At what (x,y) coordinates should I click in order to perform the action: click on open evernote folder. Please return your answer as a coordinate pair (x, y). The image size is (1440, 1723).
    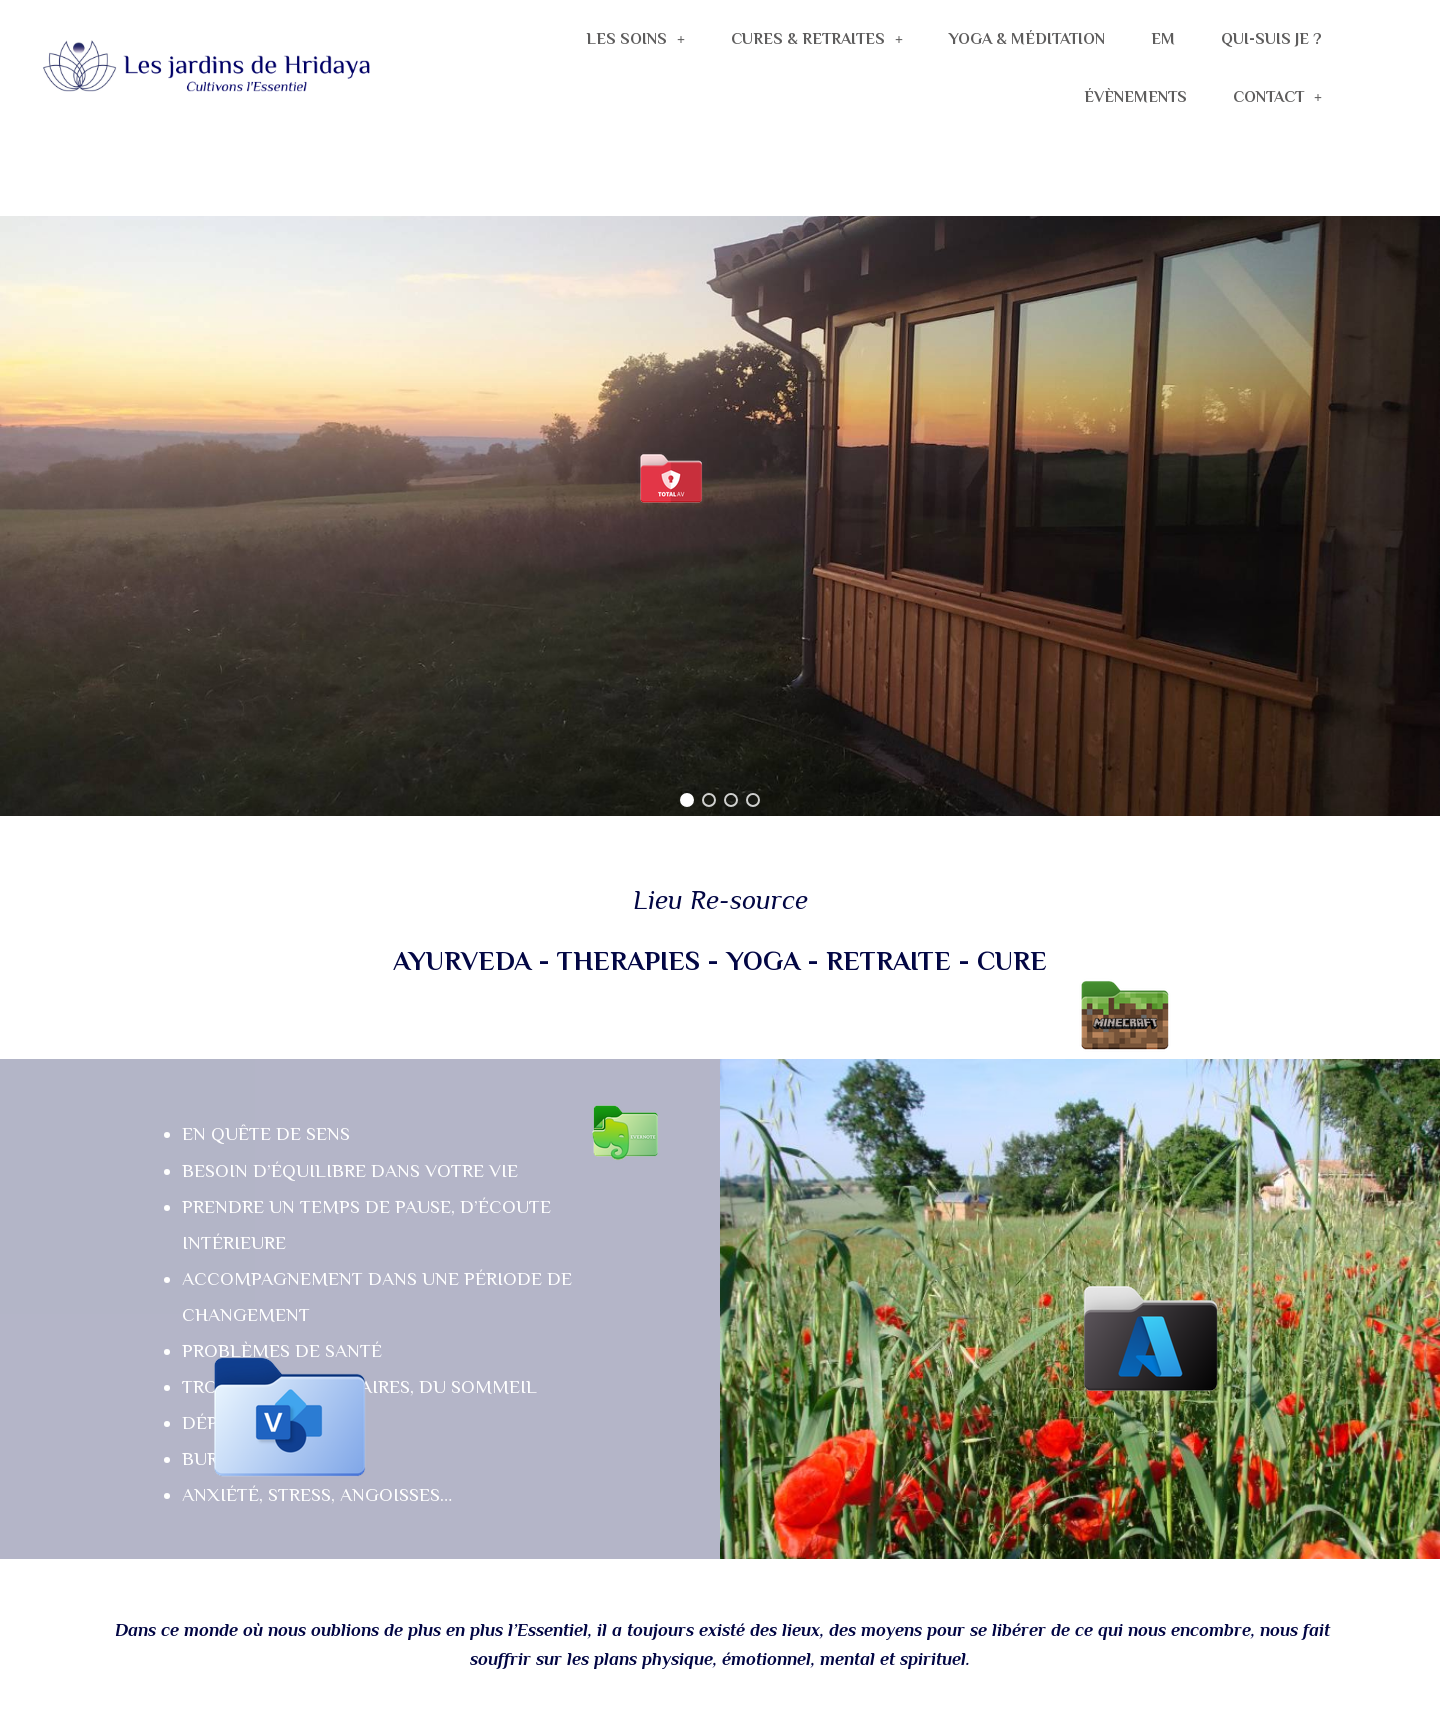
    Looking at the image, I should click on (625, 1132).